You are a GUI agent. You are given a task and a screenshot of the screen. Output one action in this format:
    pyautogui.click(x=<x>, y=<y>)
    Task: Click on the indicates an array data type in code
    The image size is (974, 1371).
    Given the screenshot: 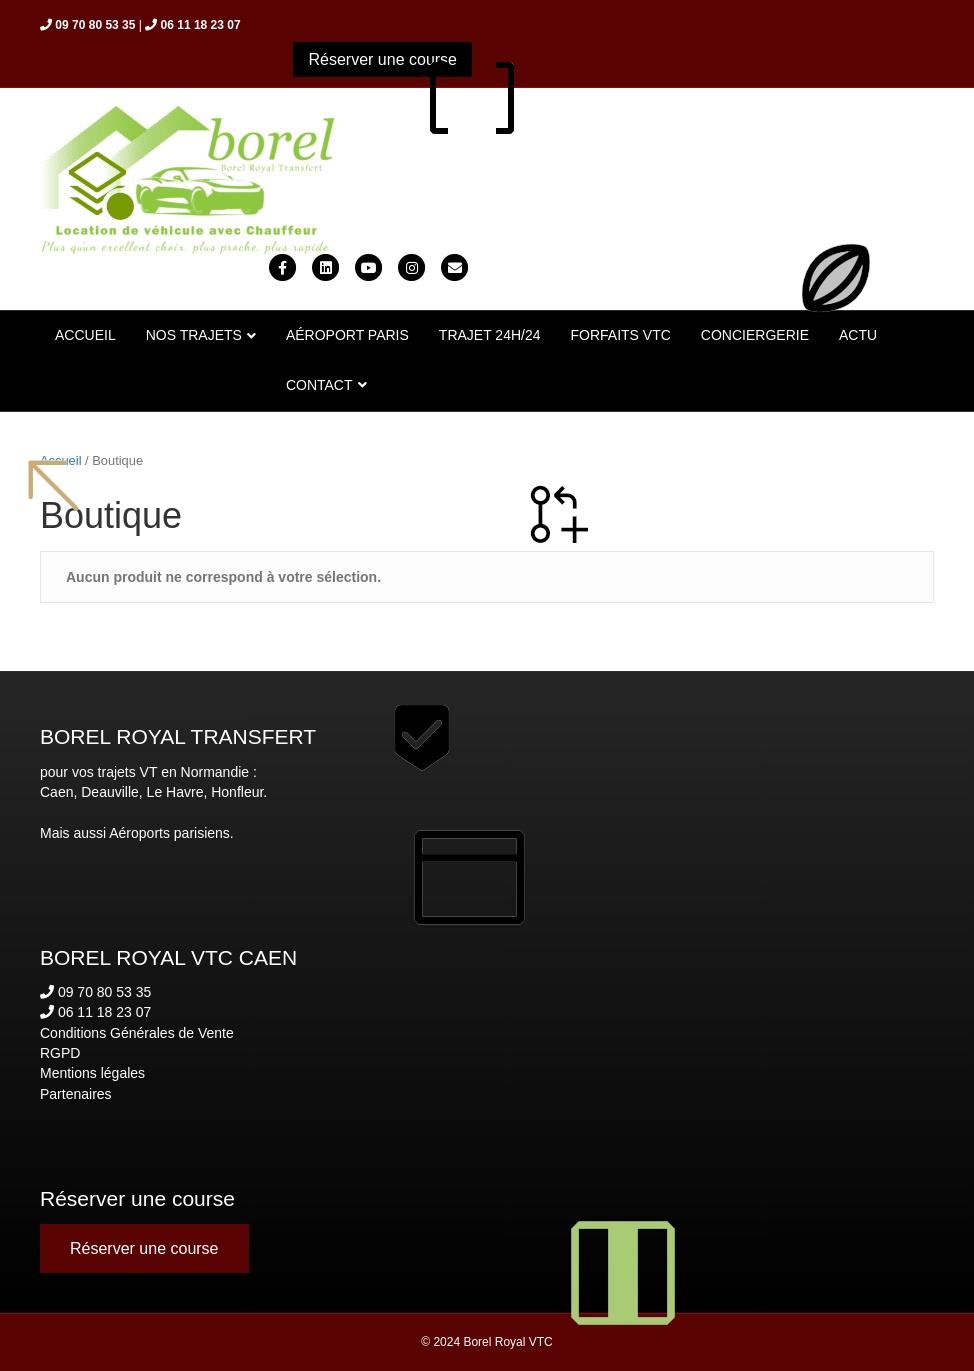 What is the action you would take?
    pyautogui.click(x=472, y=98)
    